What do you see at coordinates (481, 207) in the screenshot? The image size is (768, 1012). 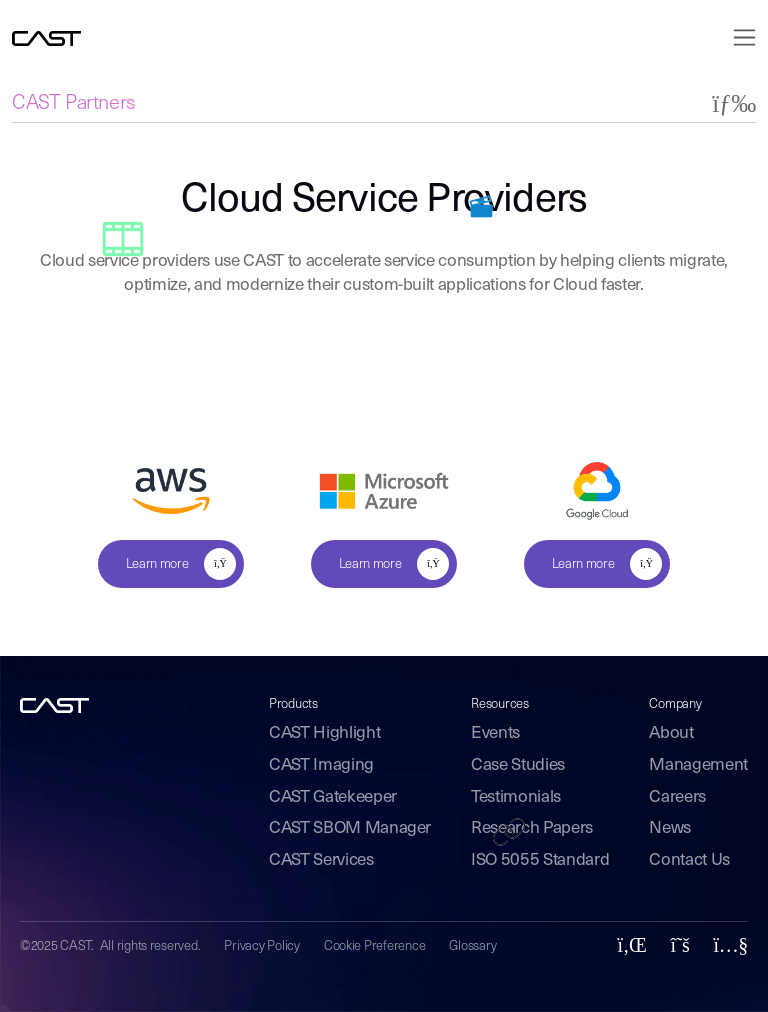 I see `access video or movie content` at bounding box center [481, 207].